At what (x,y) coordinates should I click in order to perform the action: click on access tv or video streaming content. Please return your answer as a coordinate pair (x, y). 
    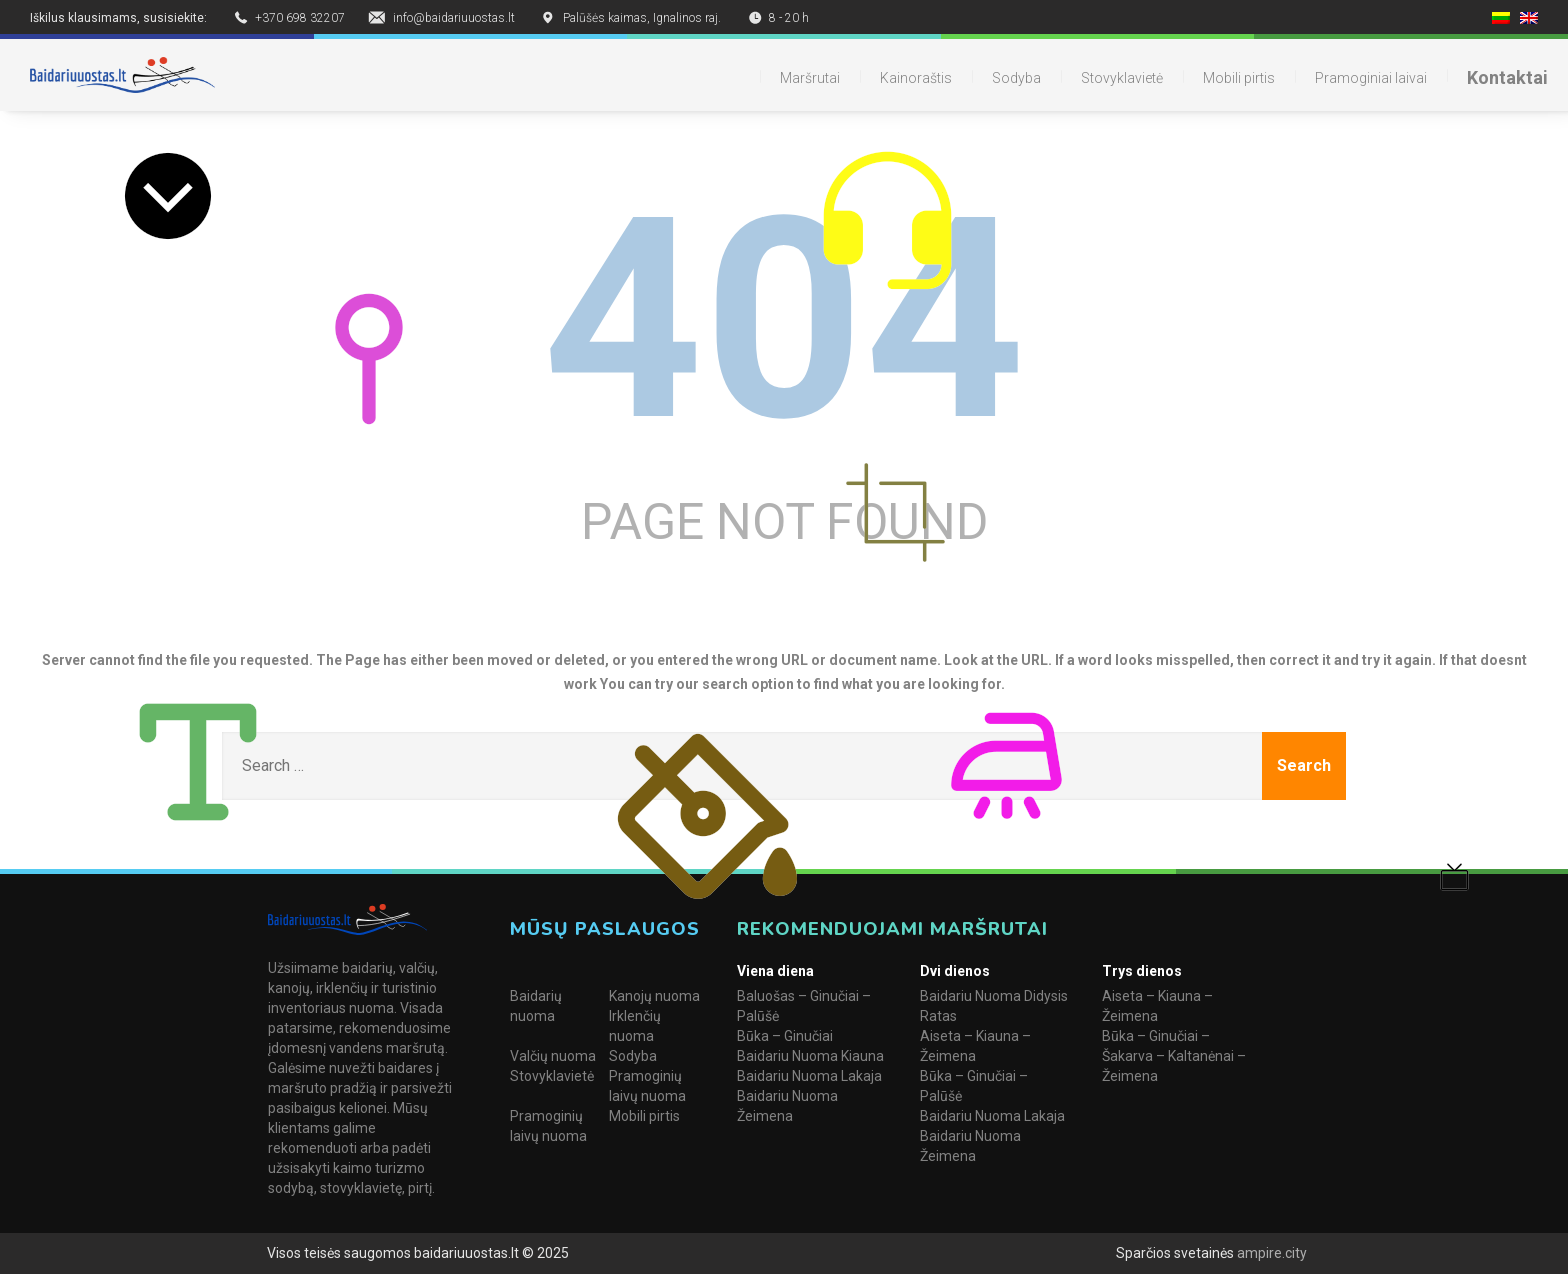
    Looking at the image, I should click on (1454, 878).